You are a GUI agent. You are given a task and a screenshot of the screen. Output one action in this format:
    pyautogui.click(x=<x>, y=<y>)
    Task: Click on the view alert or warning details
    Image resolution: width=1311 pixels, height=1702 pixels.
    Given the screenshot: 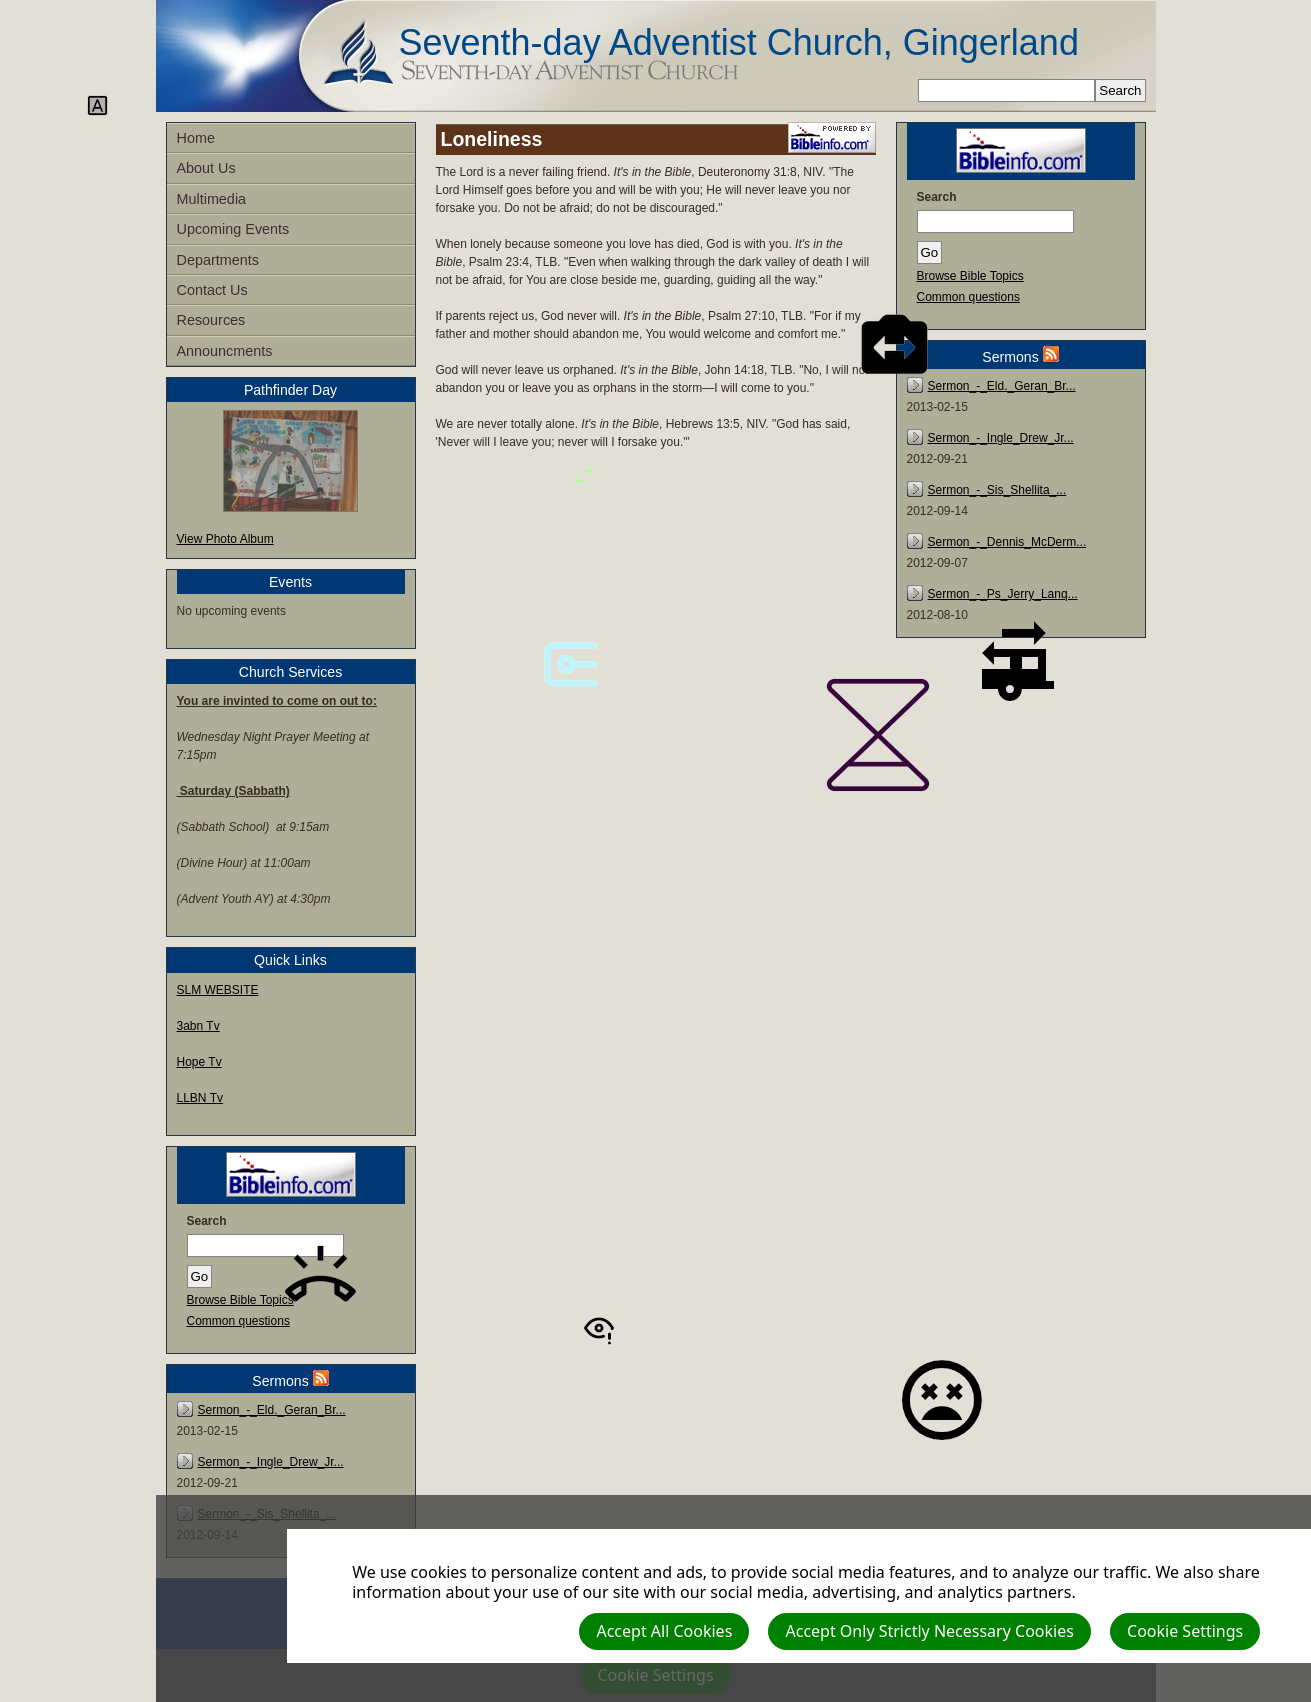 What is the action you would take?
    pyautogui.click(x=599, y=1328)
    